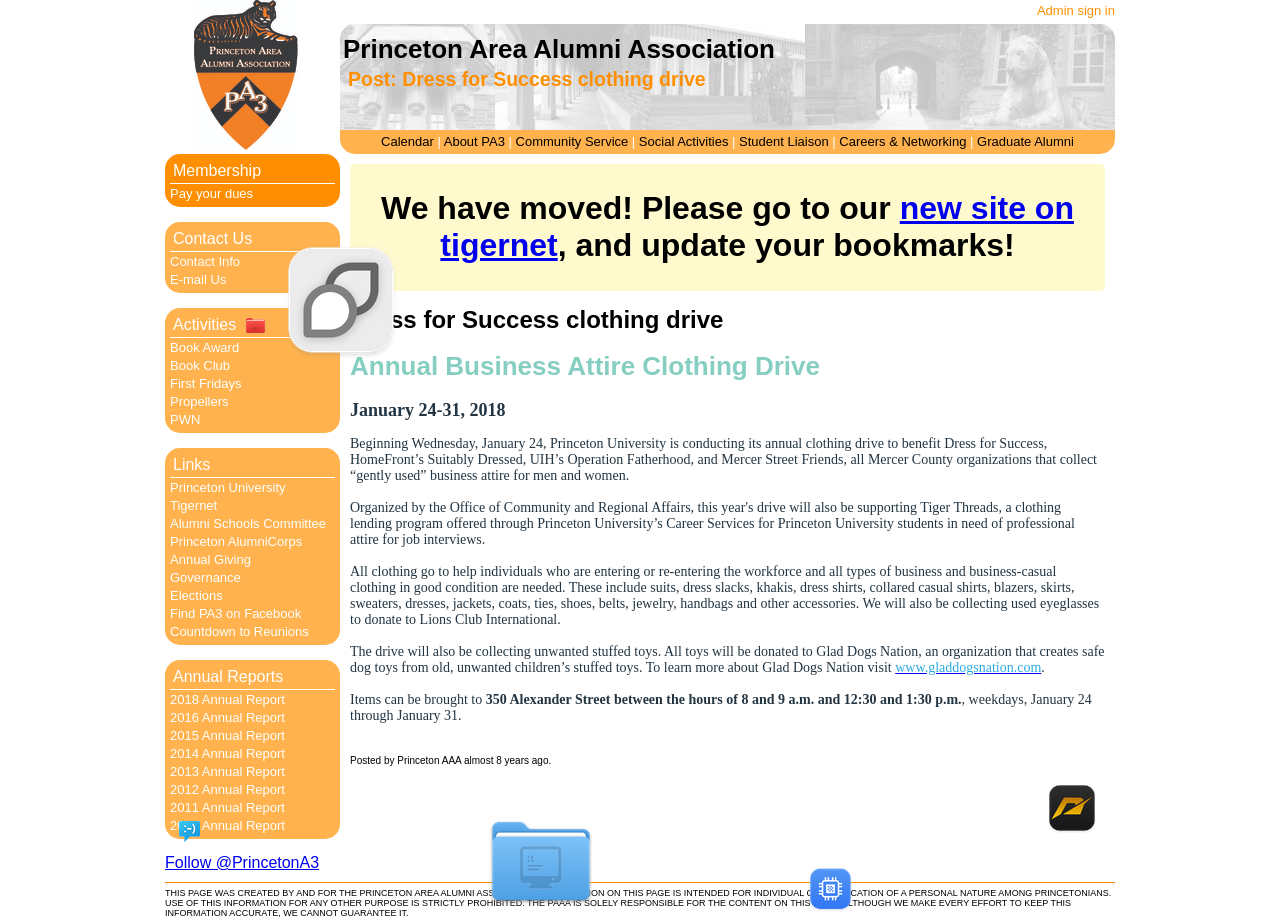  I want to click on launch the korora linux distribution app, so click(341, 300).